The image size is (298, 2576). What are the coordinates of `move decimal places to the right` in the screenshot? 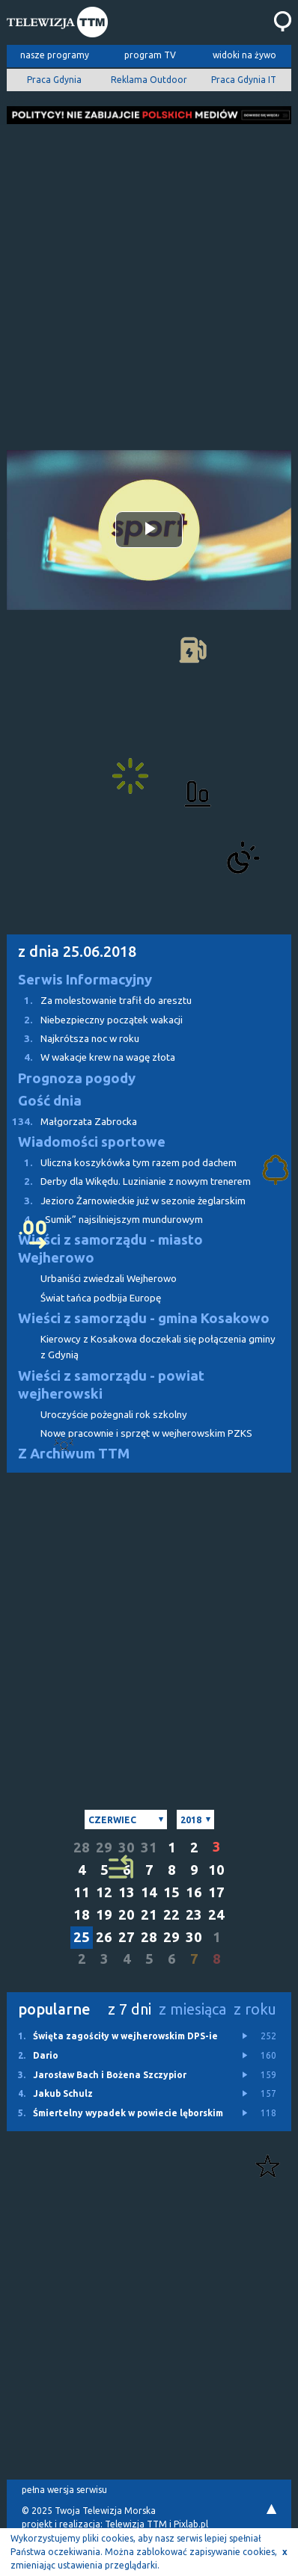 It's located at (33, 1234).